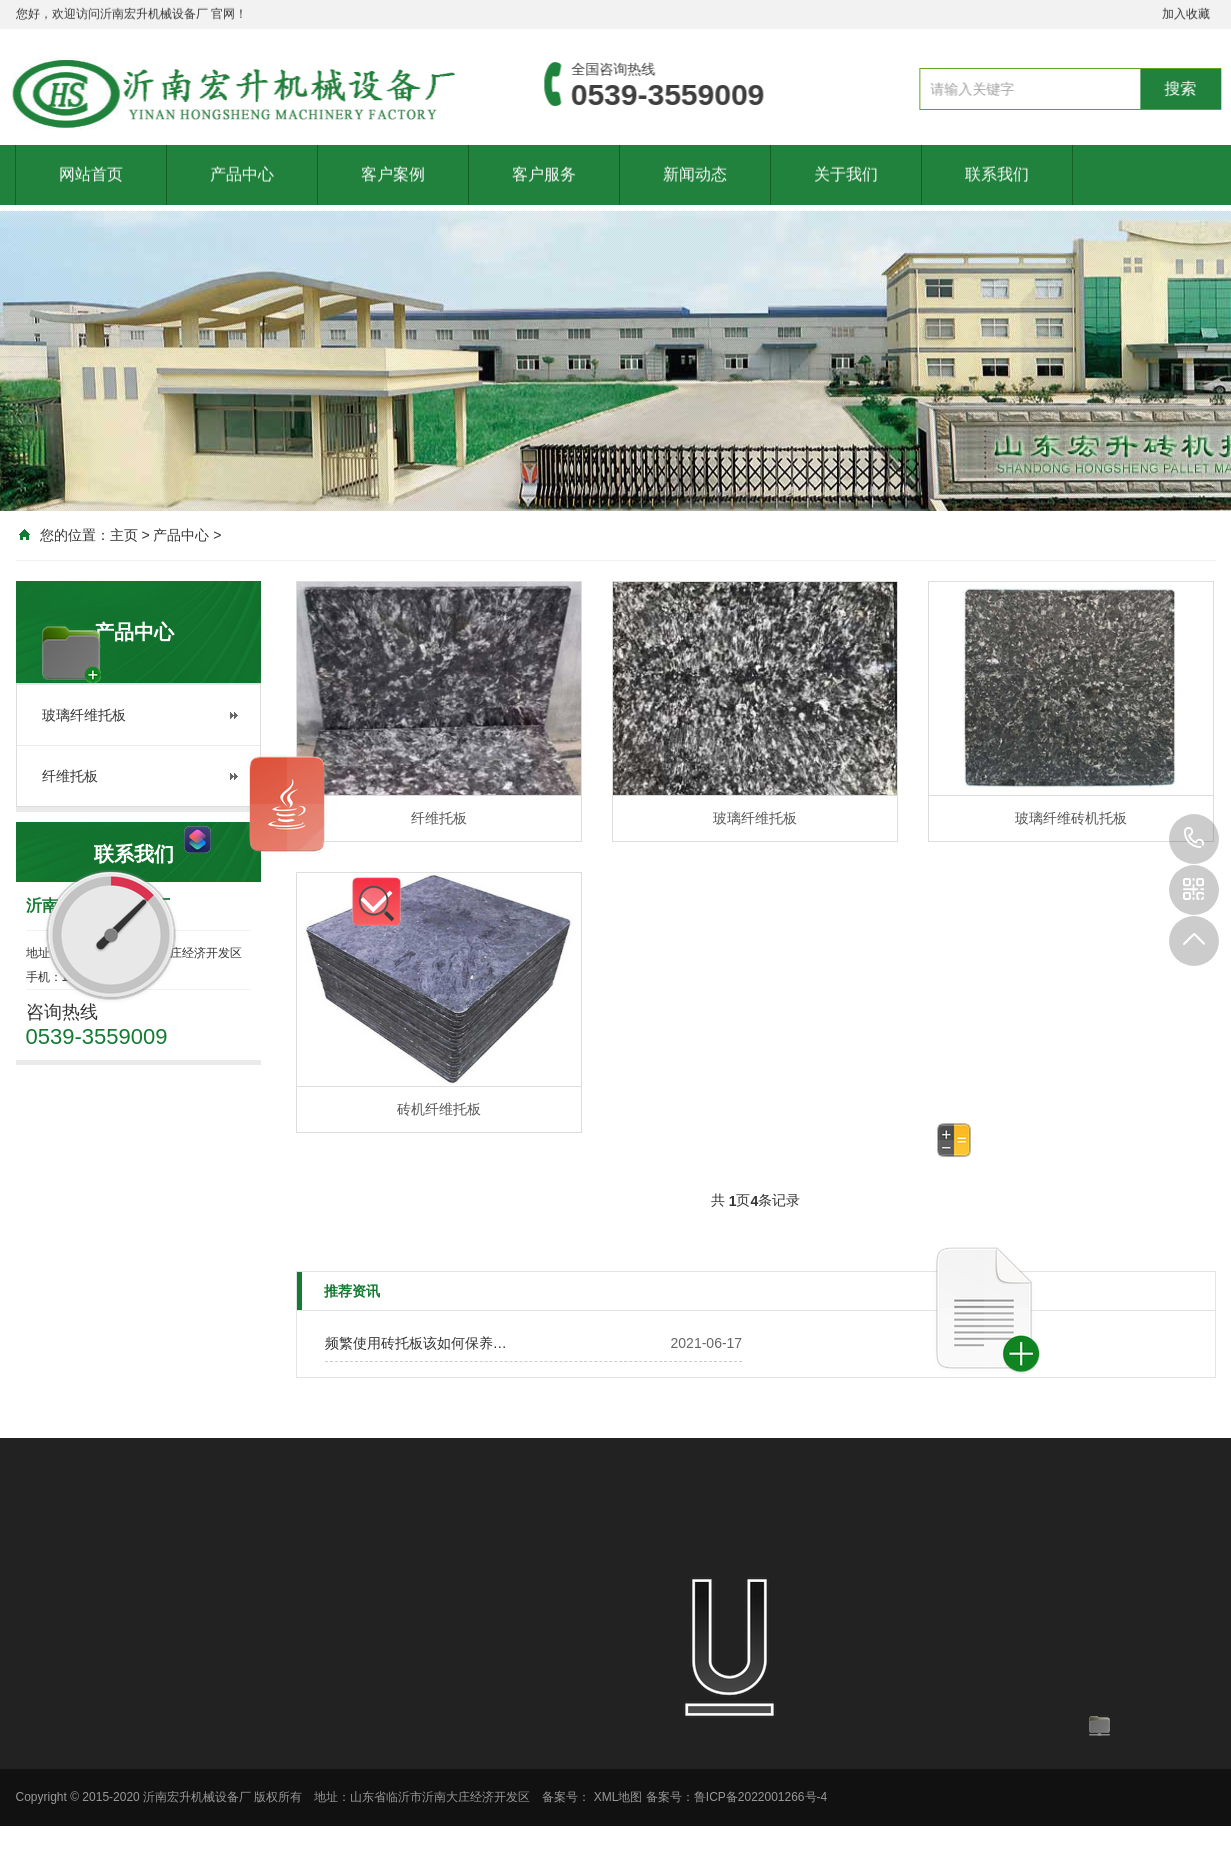 The image size is (1231, 1851). I want to click on access a remote or network folder, so click(1099, 1725).